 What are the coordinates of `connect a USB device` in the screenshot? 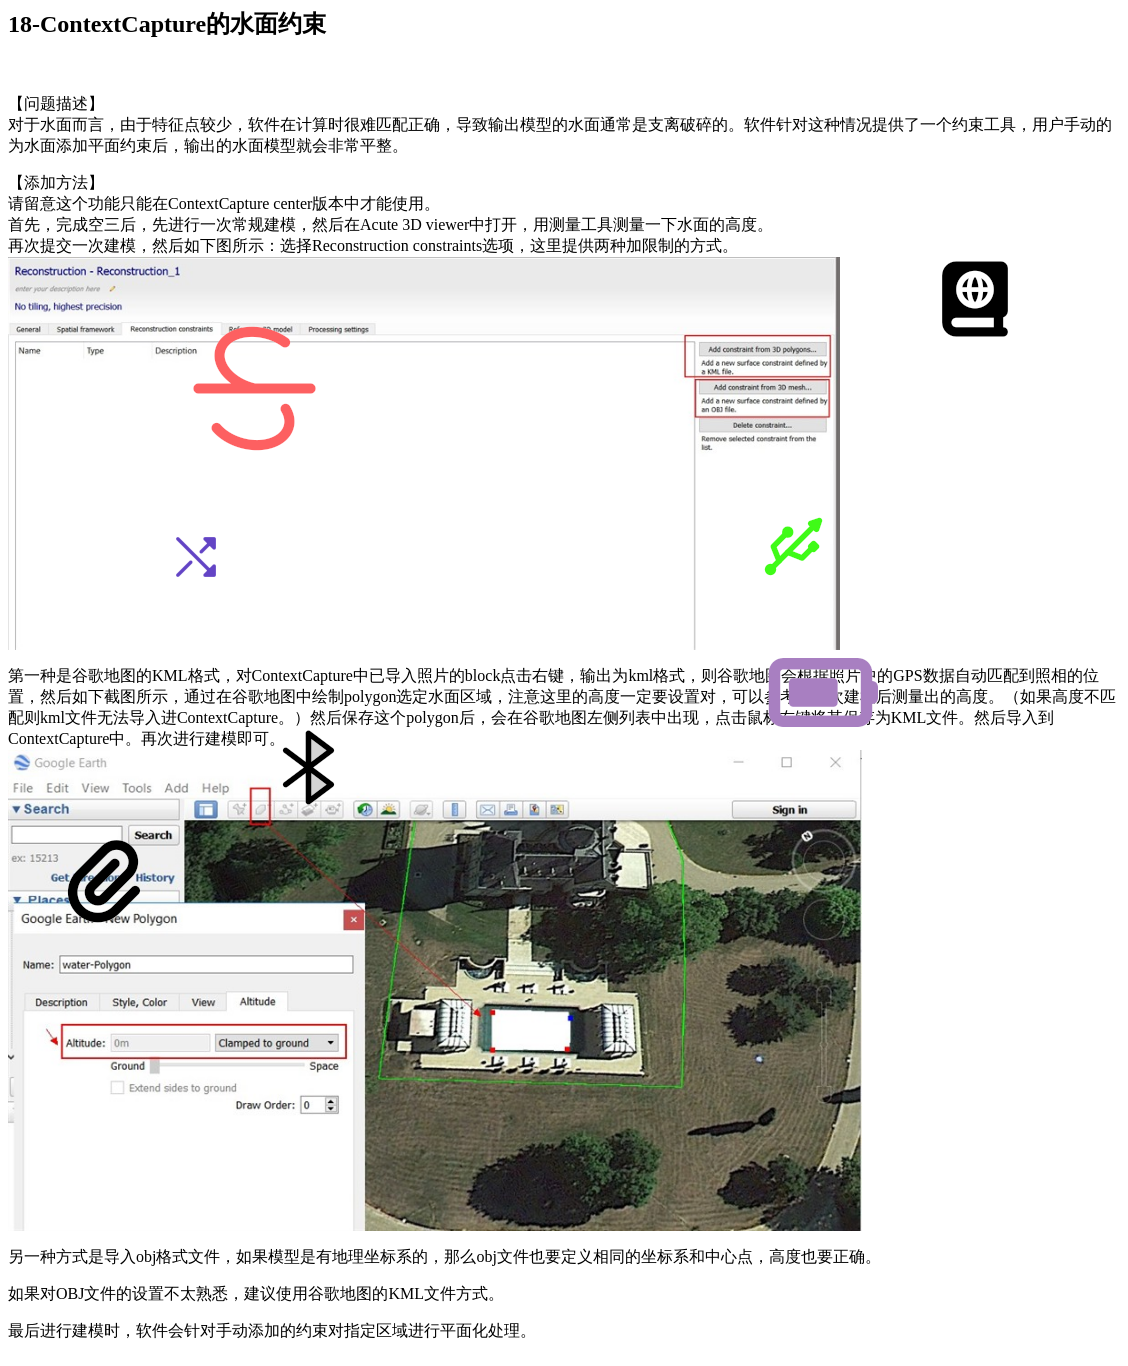 It's located at (793, 546).